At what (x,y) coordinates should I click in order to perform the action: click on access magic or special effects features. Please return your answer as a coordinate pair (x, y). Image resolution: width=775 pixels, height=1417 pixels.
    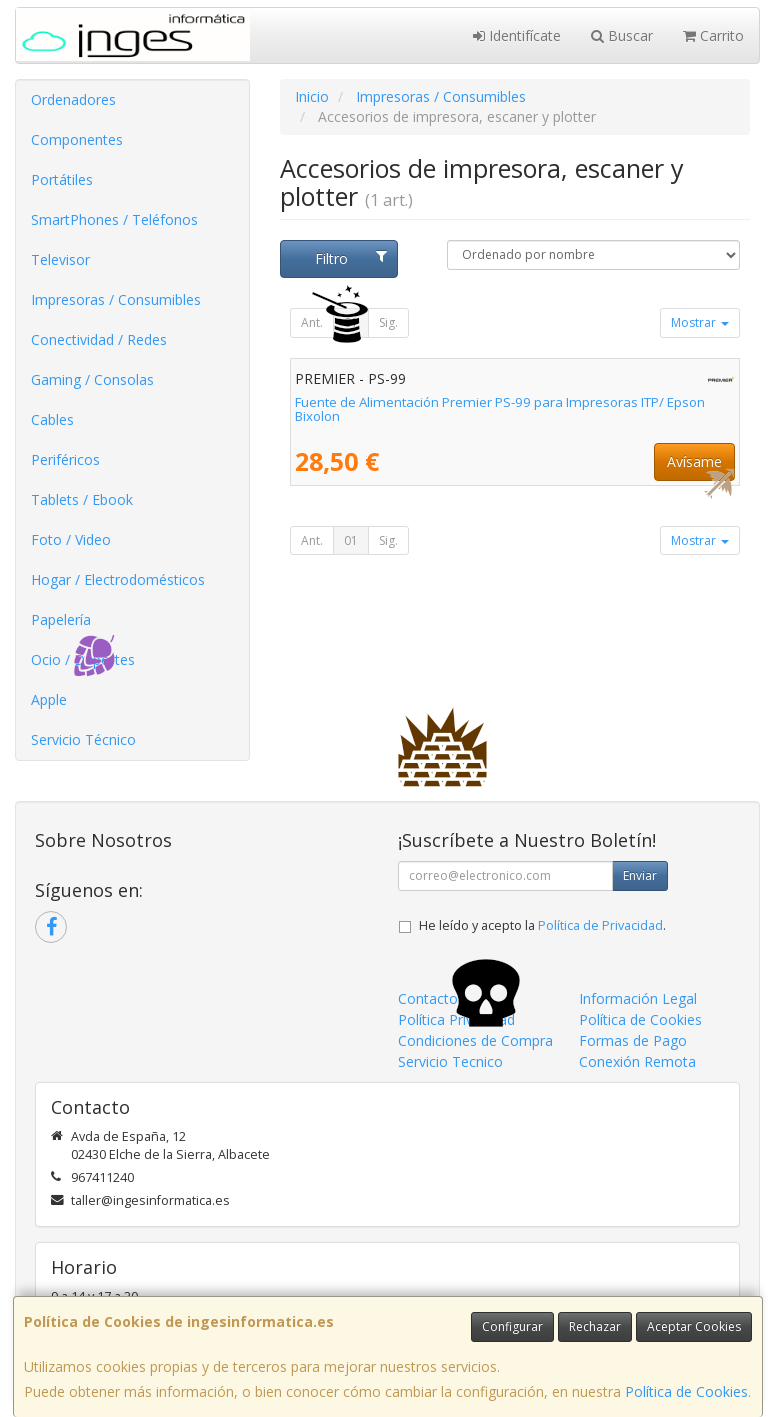
    Looking at the image, I should click on (340, 314).